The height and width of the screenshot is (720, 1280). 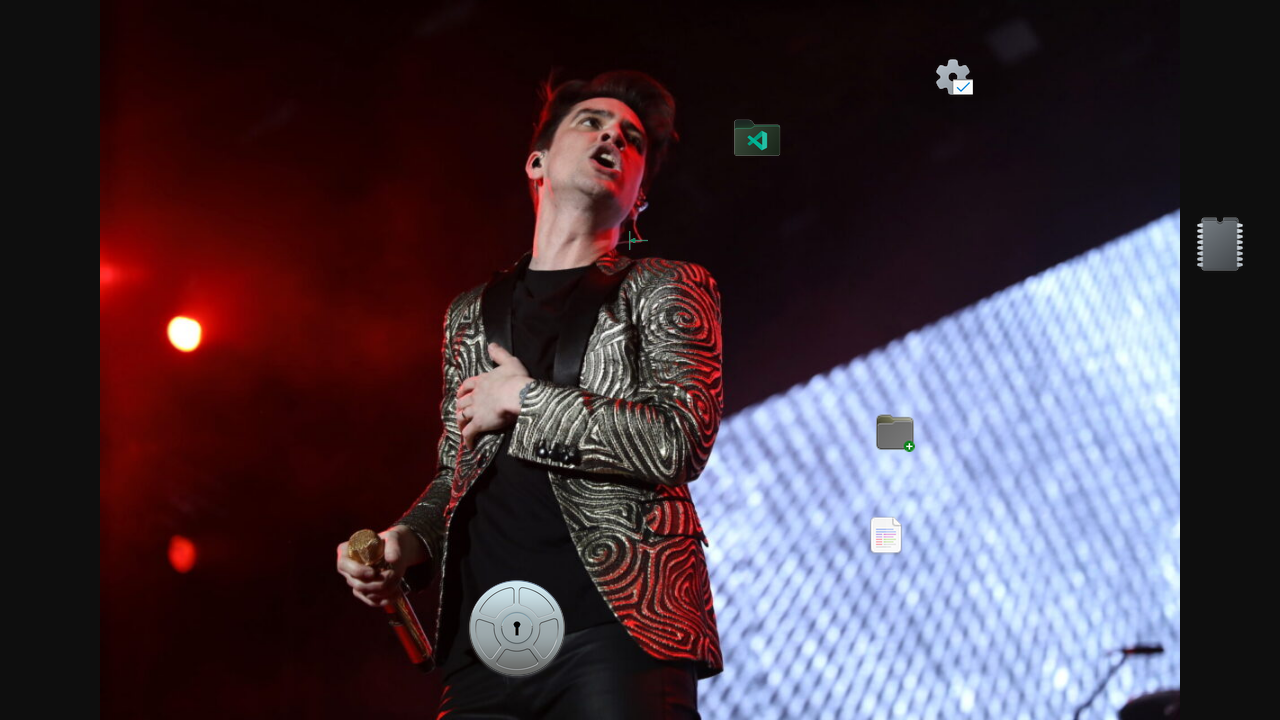 What do you see at coordinates (953, 77) in the screenshot?
I see `access administrator tools and settings` at bounding box center [953, 77].